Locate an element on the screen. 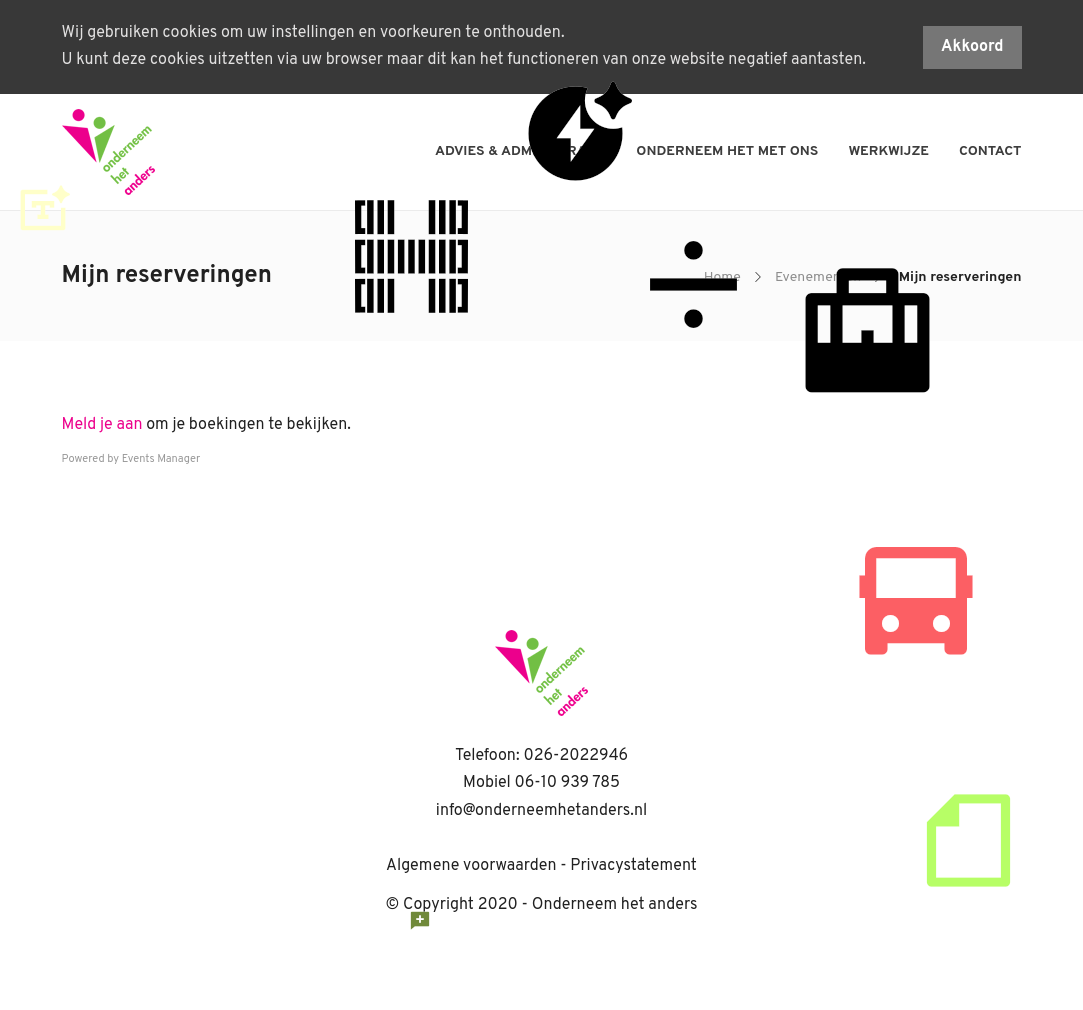 The width and height of the screenshot is (1083, 1010). perform division calculation is located at coordinates (693, 284).